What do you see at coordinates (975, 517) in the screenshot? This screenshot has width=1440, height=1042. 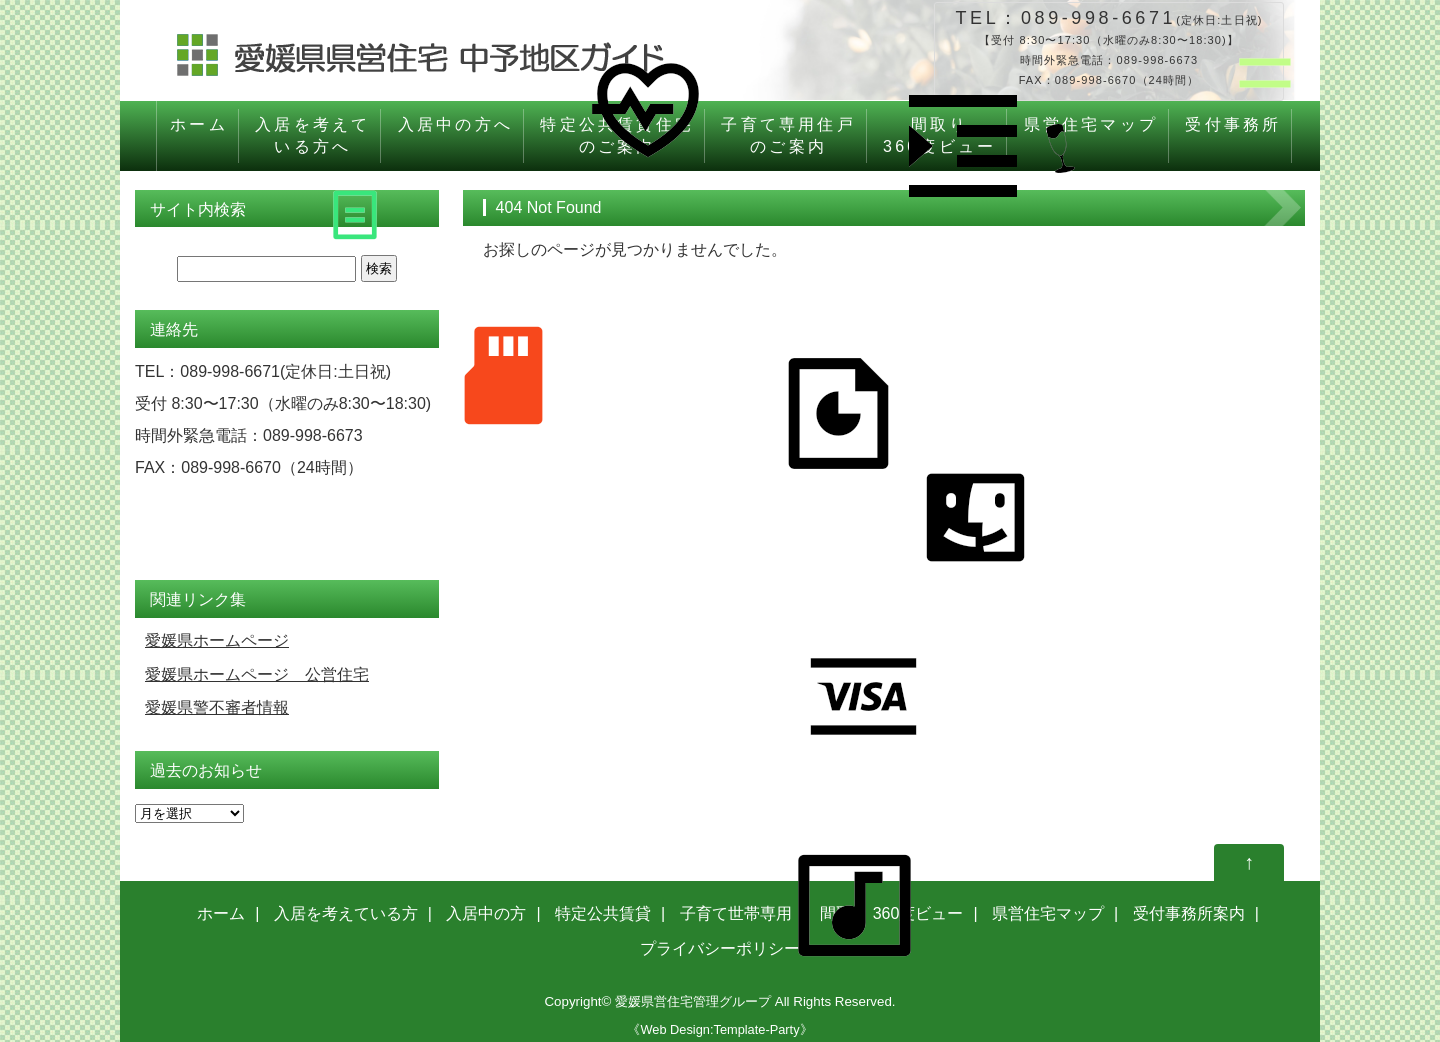 I see `open finder to browse files and folders` at bounding box center [975, 517].